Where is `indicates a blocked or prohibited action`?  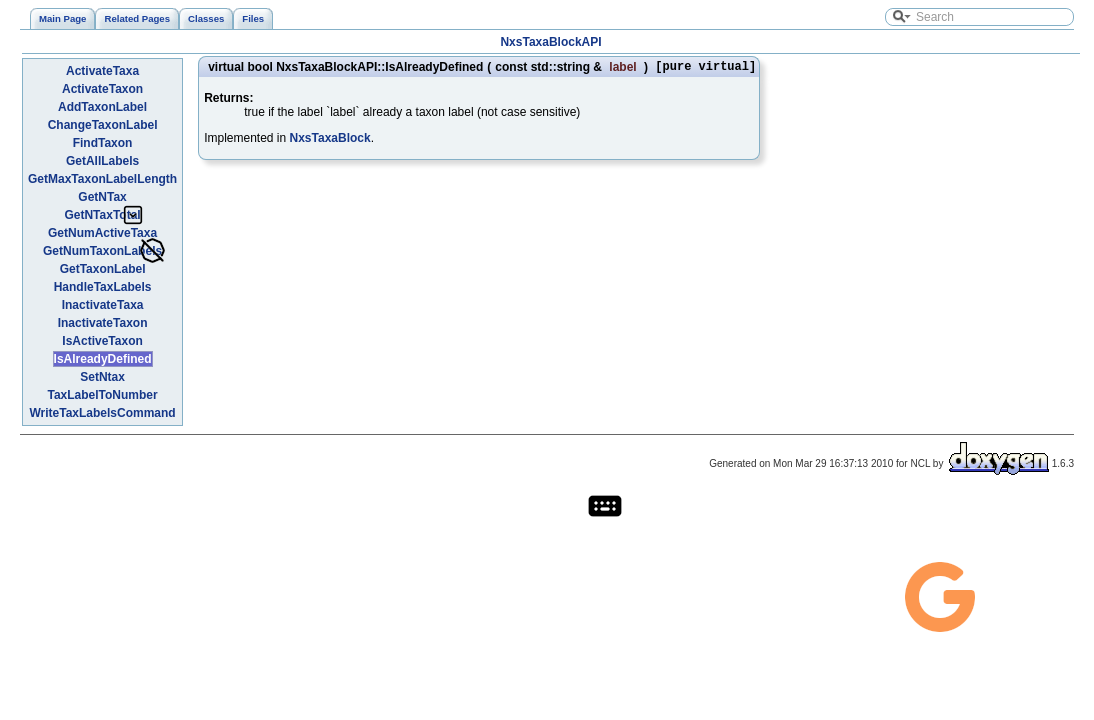 indicates a blocked or prohibited action is located at coordinates (152, 250).